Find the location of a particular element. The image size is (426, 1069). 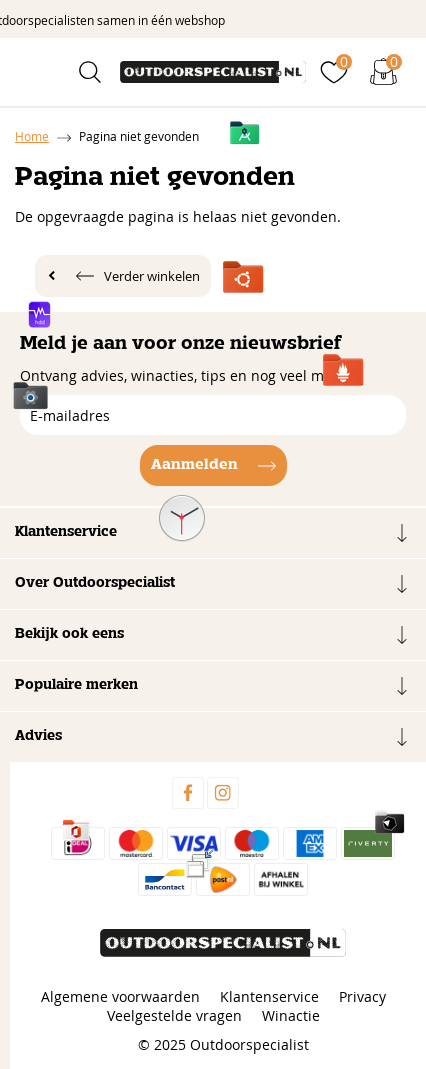

access folder settings or preferences is located at coordinates (30, 396).